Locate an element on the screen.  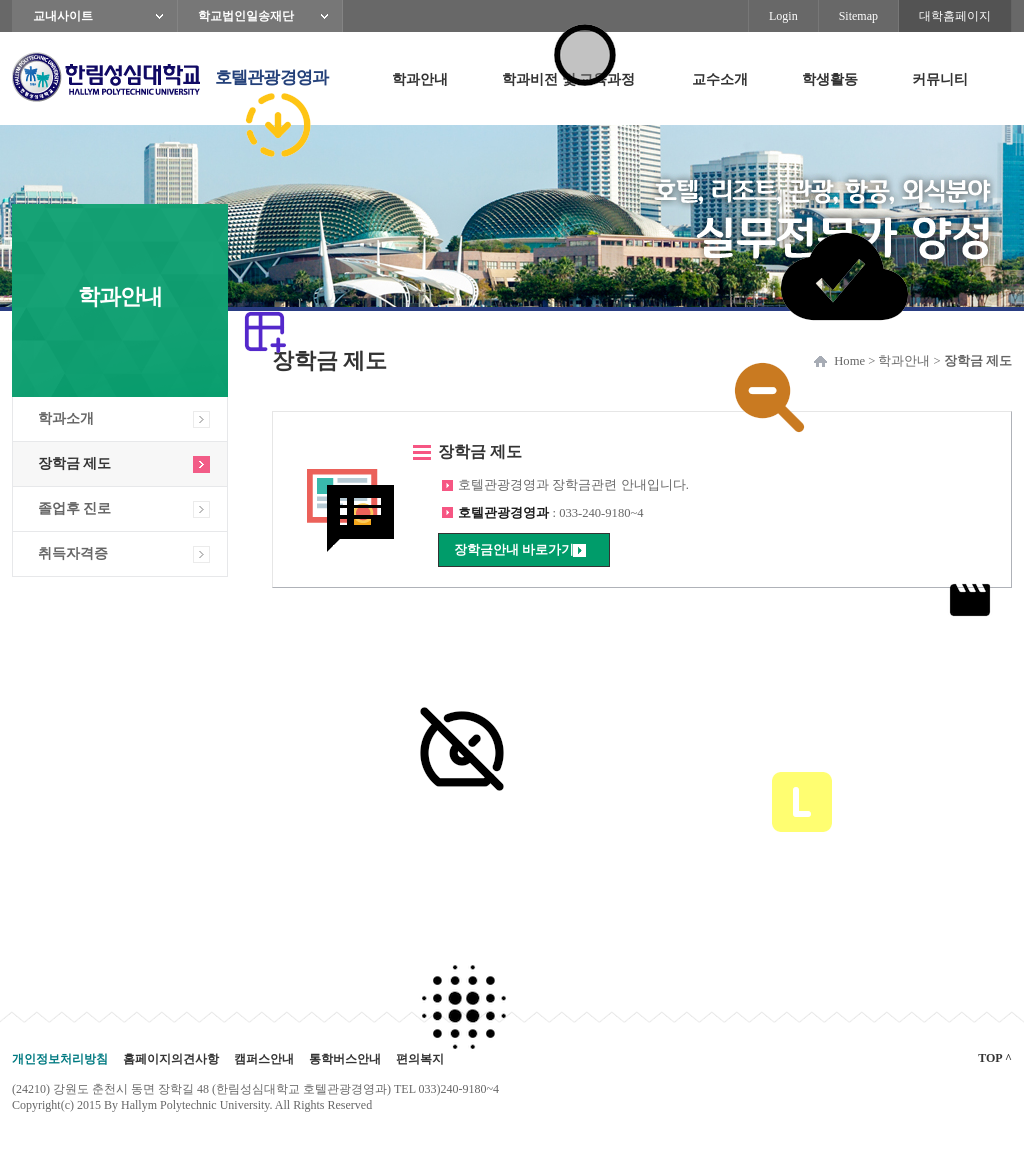
add a new table or spreadsheet is located at coordinates (264, 331).